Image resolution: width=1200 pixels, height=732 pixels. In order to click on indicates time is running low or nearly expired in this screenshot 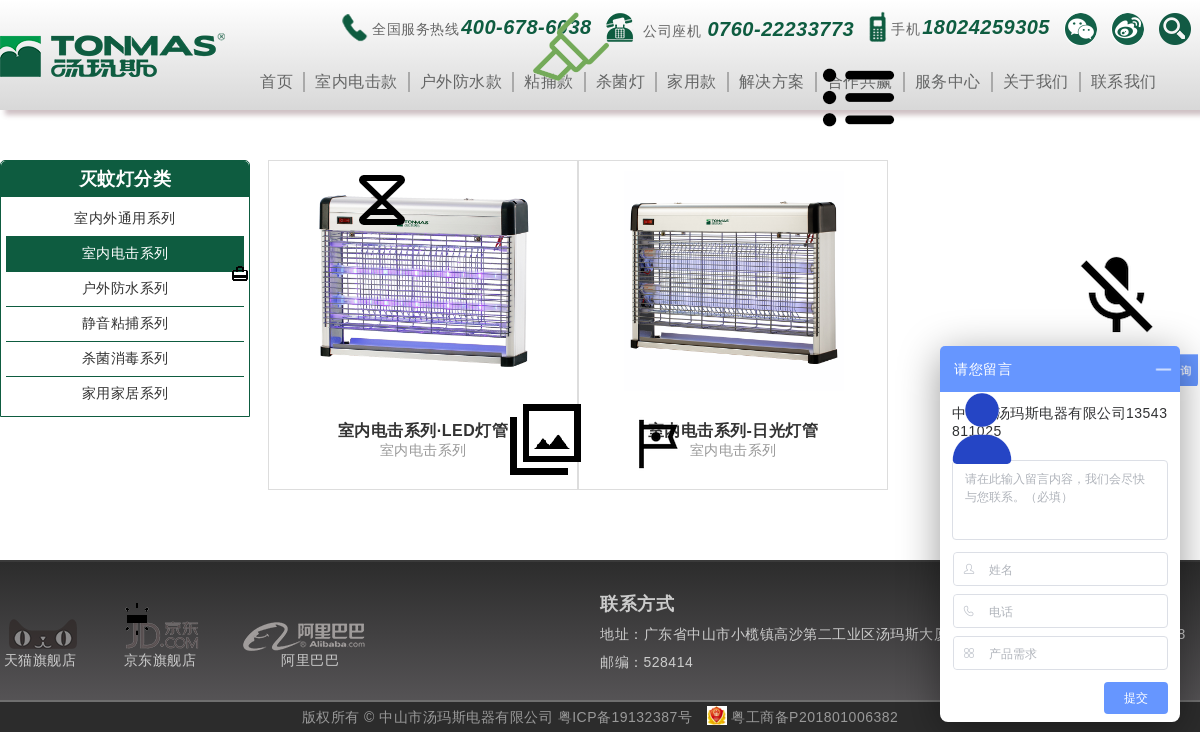, I will do `click(382, 200)`.